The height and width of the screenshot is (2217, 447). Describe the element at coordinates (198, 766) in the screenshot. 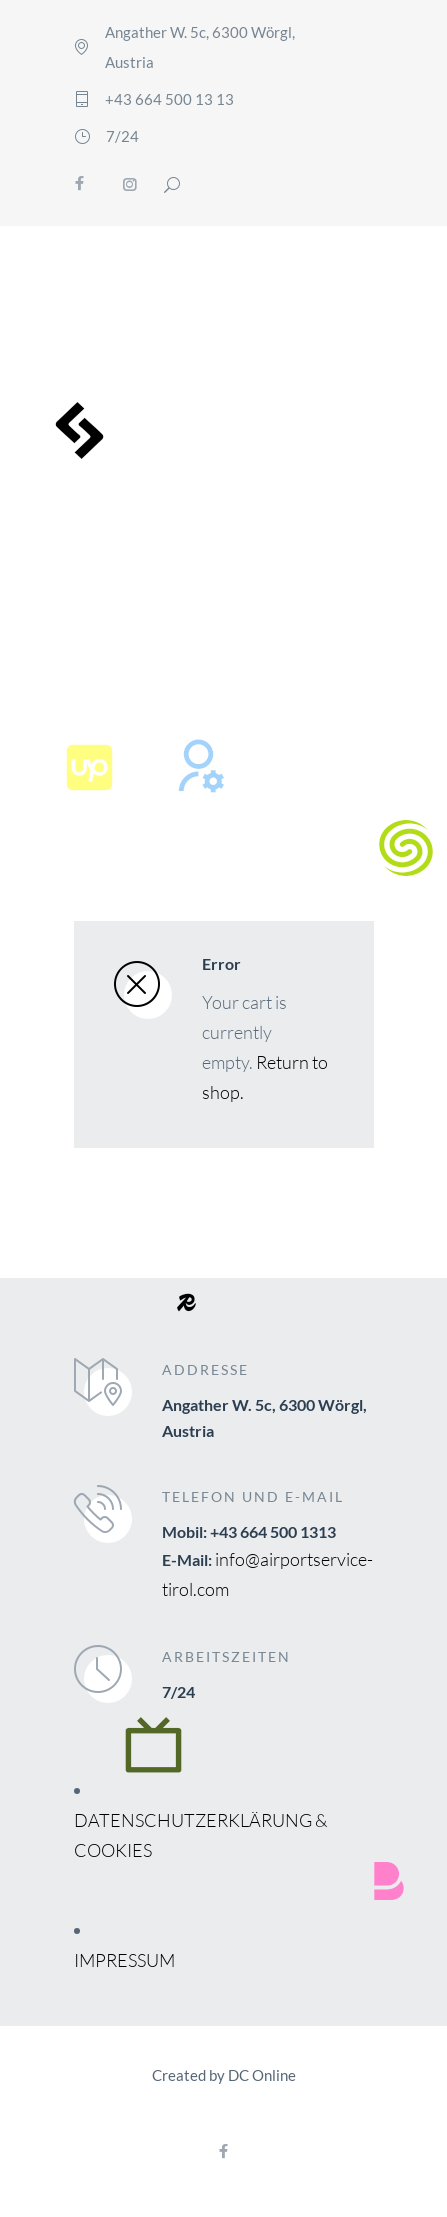

I see `access user account settings` at that location.